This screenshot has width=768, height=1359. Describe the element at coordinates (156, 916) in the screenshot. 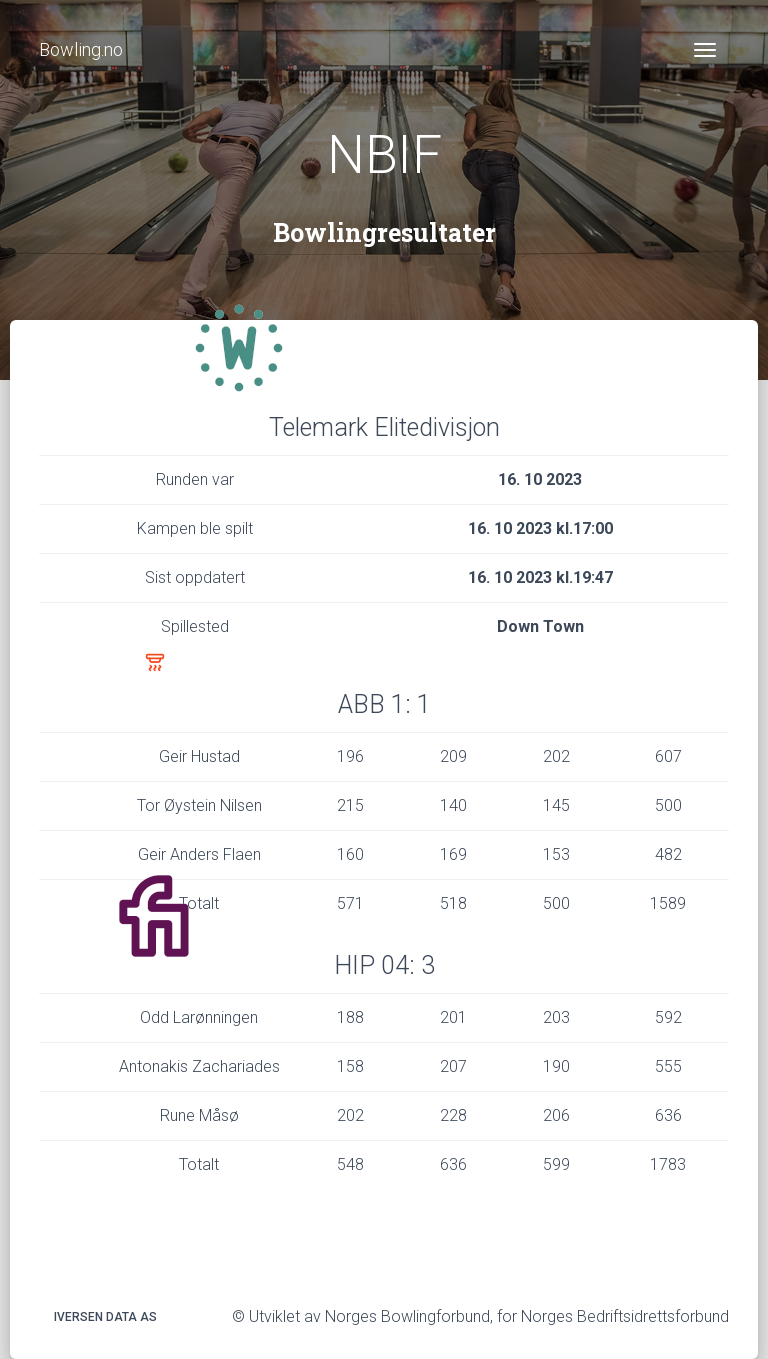

I see `open fiverr freelance marketplace` at that location.